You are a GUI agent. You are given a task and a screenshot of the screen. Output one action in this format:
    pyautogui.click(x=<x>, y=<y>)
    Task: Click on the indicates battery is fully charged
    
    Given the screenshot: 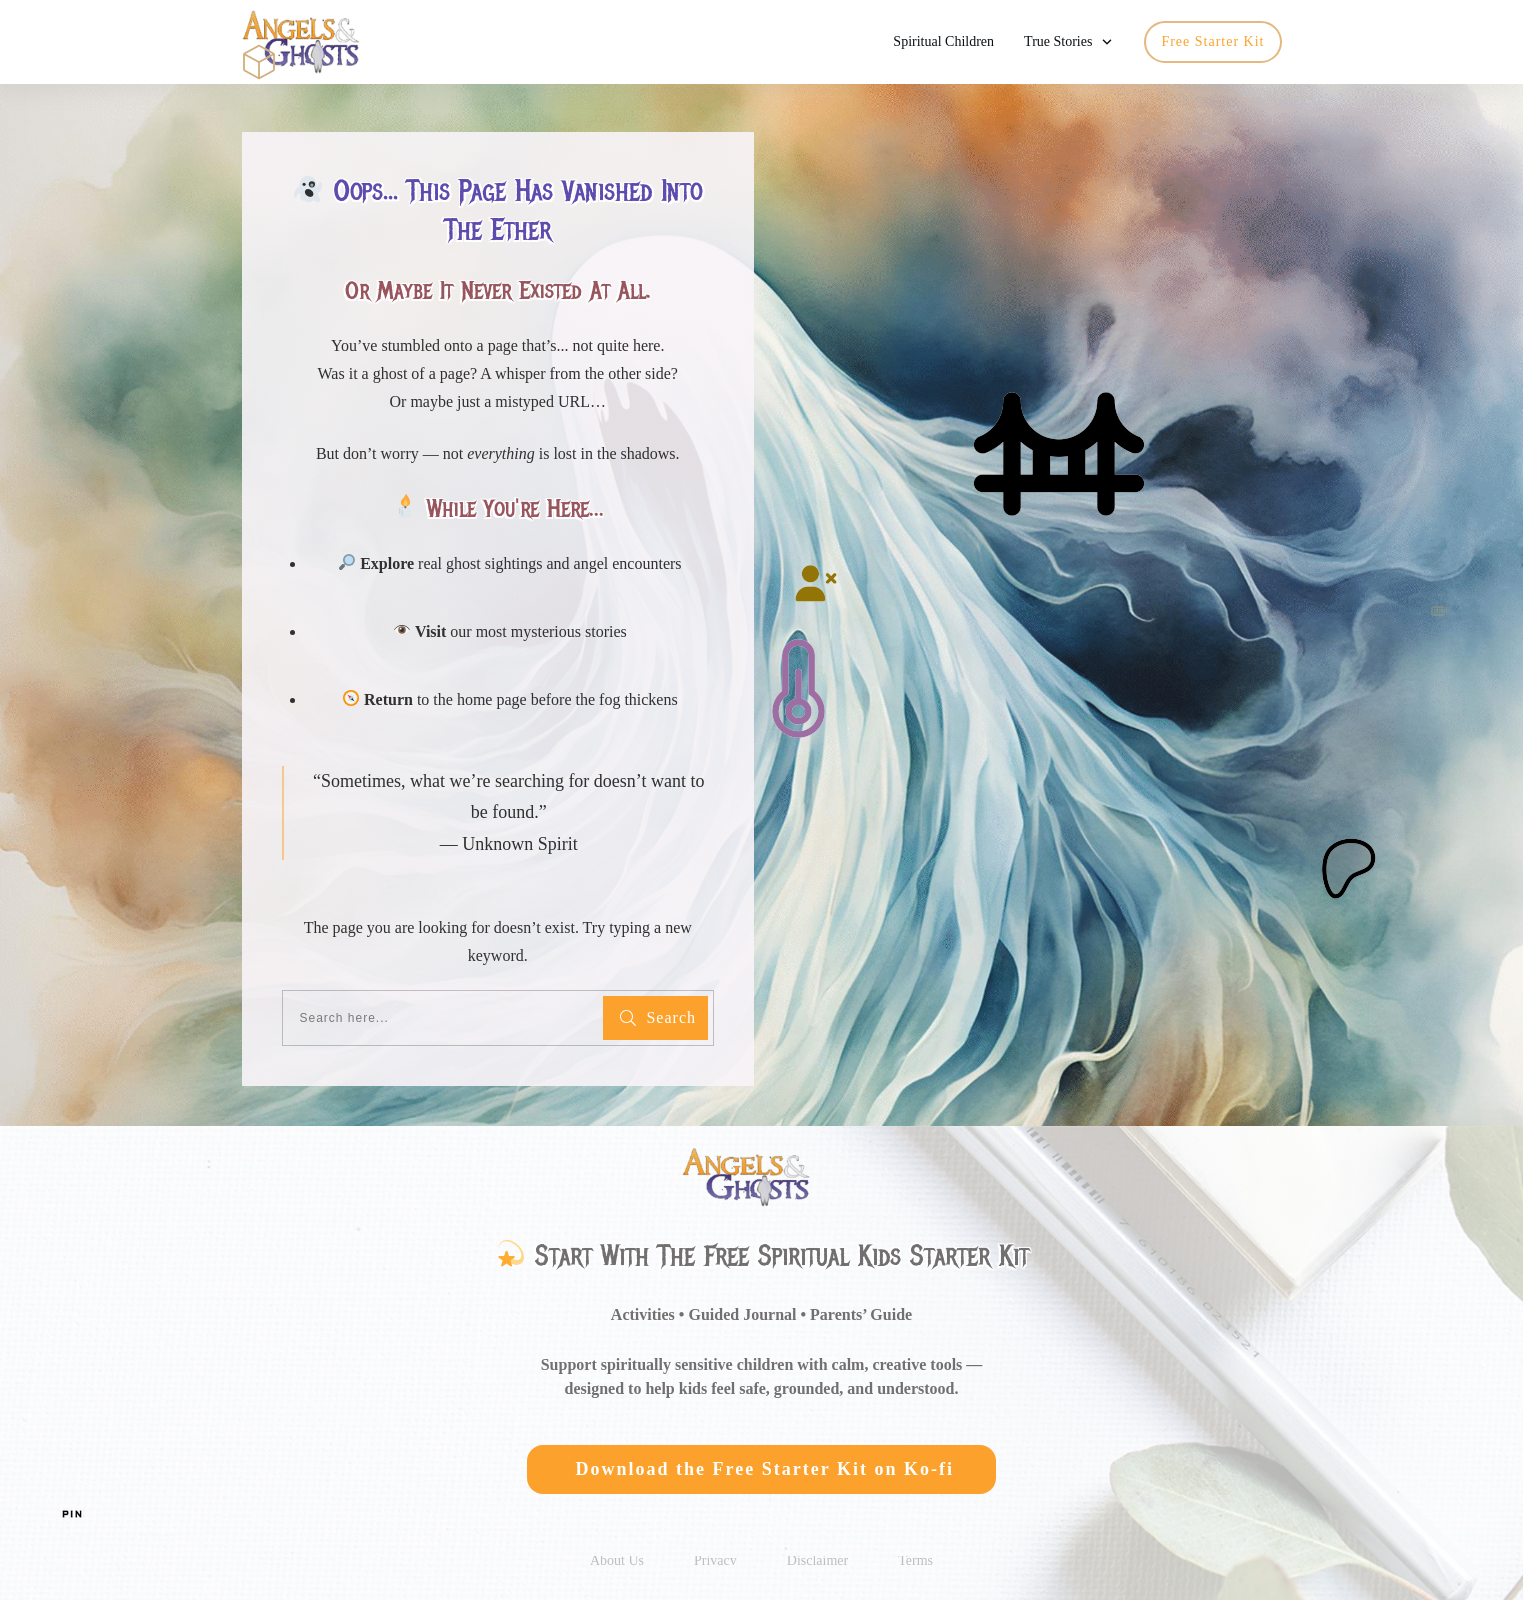 What is the action you would take?
    pyautogui.click(x=1439, y=611)
    